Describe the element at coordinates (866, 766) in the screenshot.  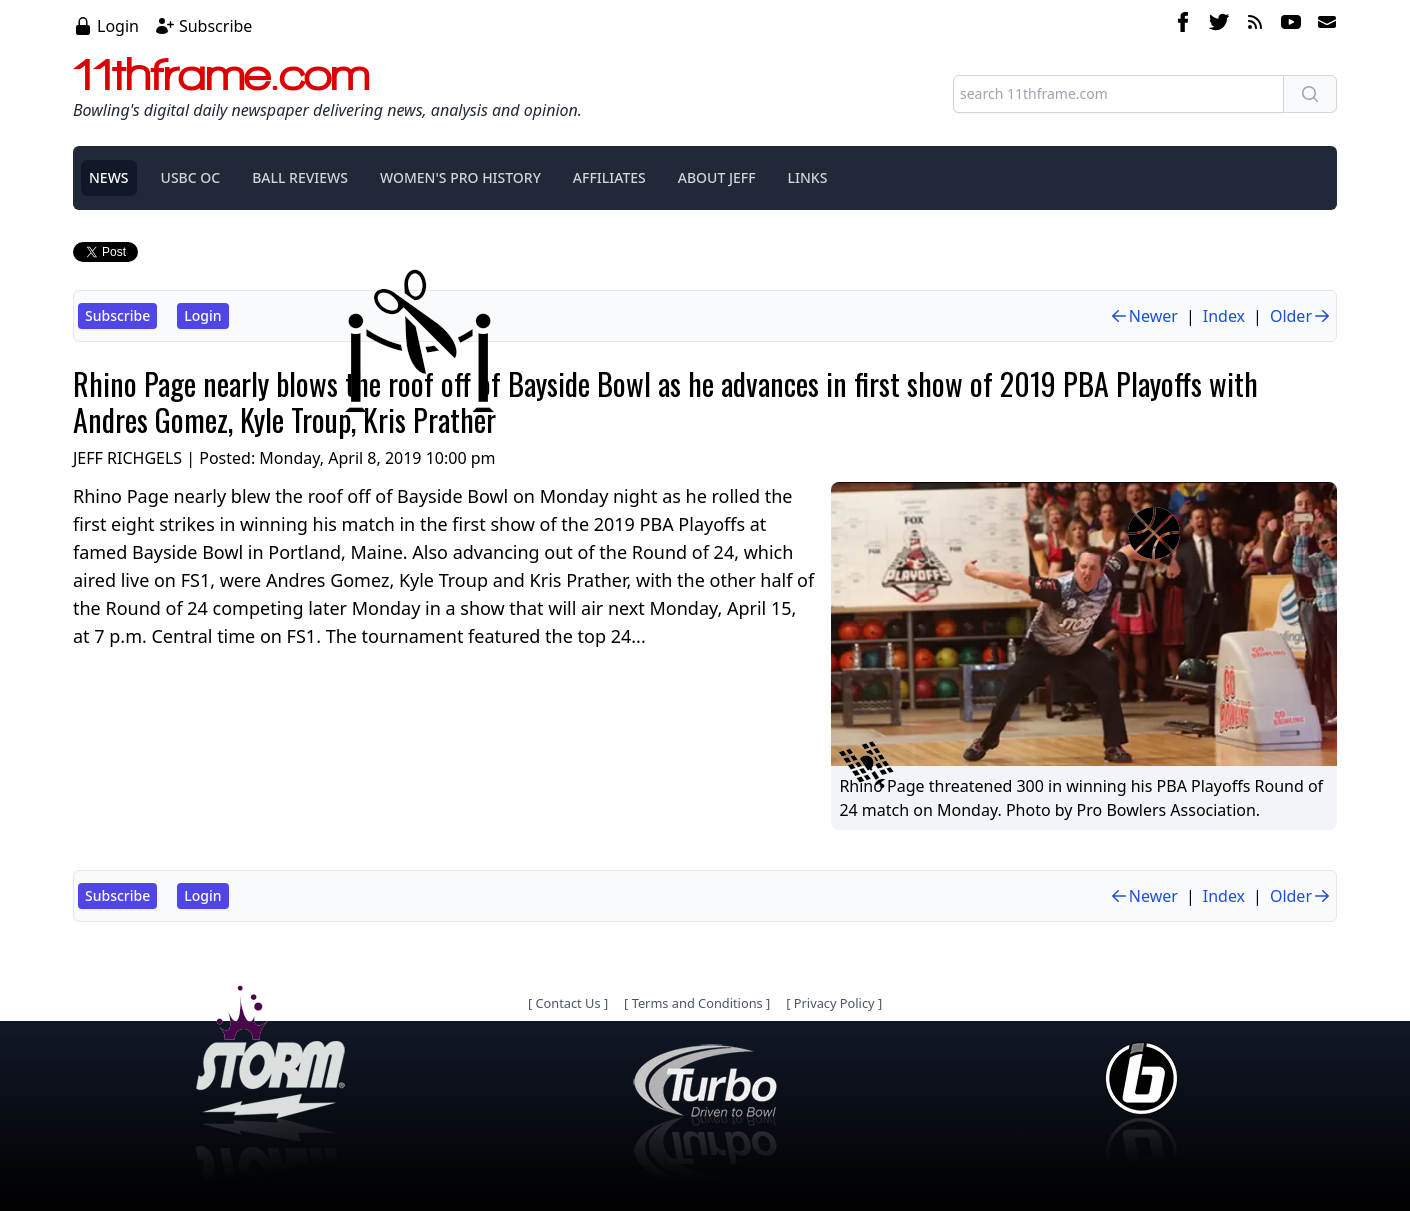
I see `access satellite or space-related features` at that location.